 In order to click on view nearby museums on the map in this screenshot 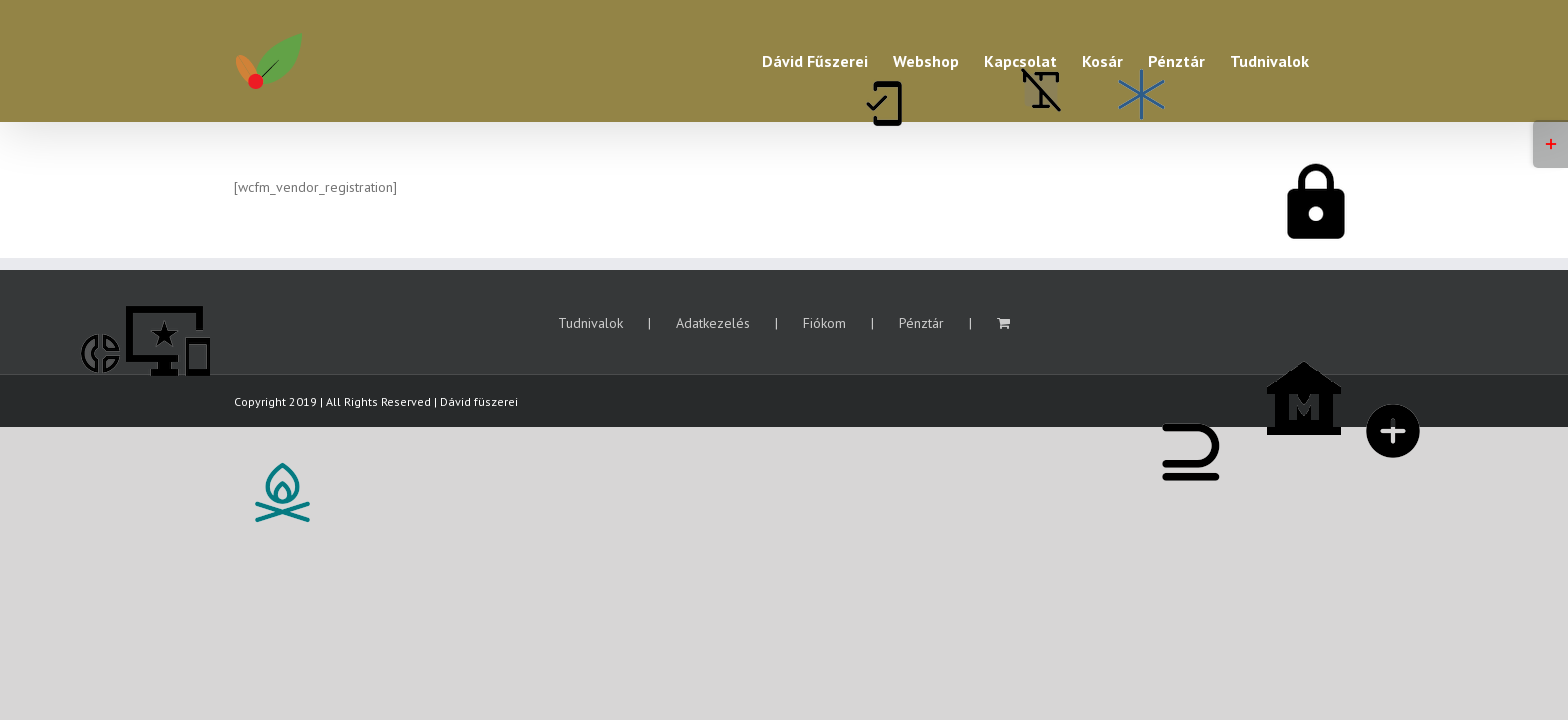, I will do `click(1304, 398)`.